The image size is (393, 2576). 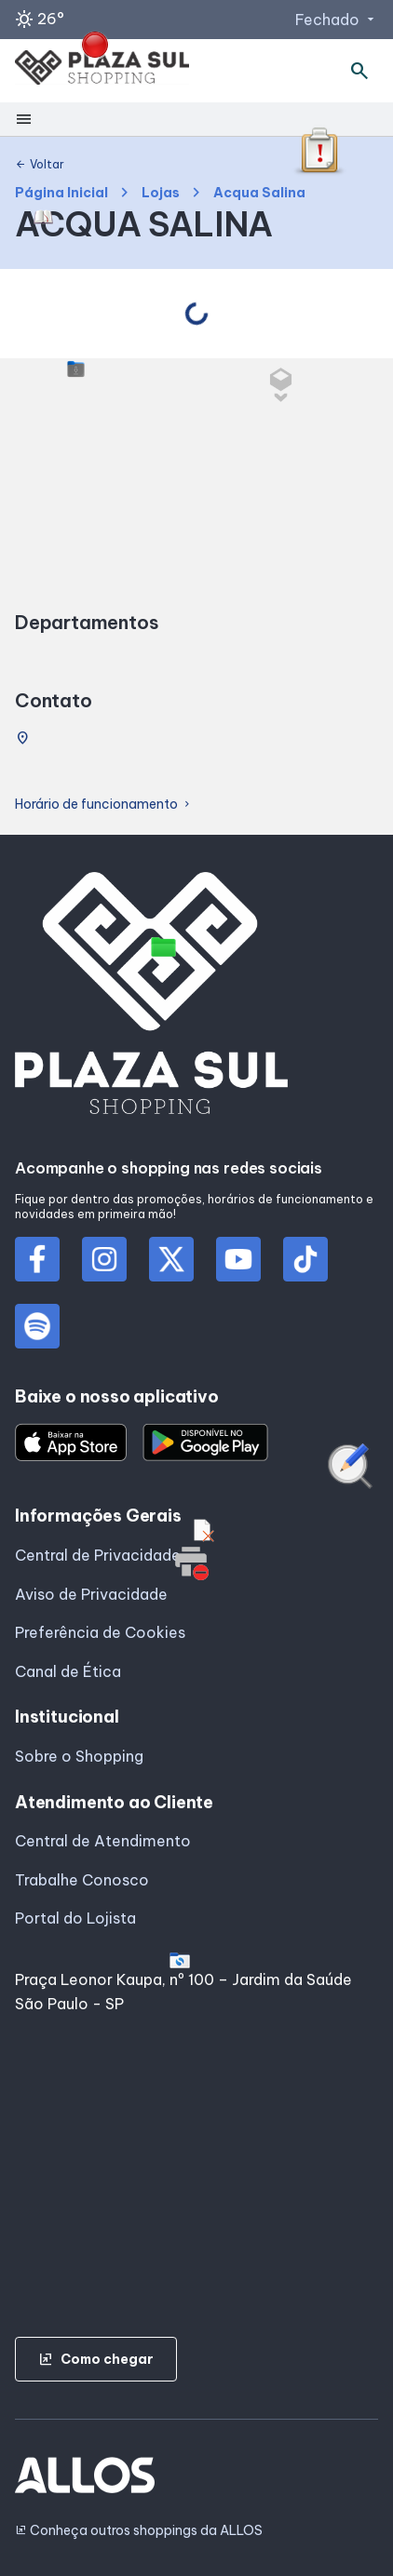 What do you see at coordinates (202, 1530) in the screenshot?
I see `delete a file or document` at bounding box center [202, 1530].